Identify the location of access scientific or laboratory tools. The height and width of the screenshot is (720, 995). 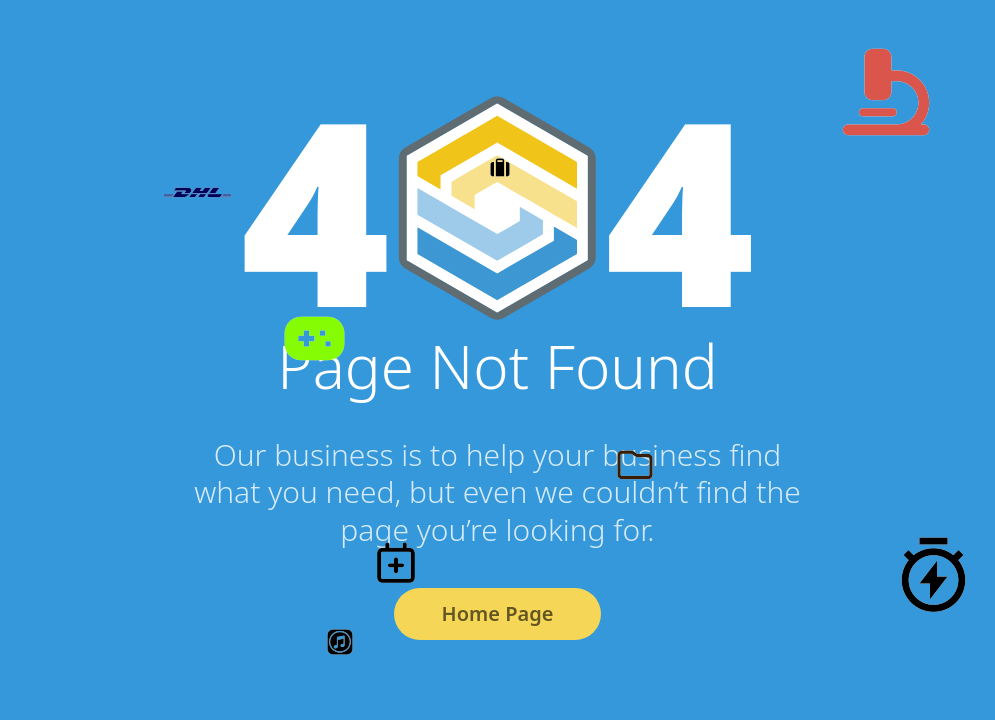
(886, 92).